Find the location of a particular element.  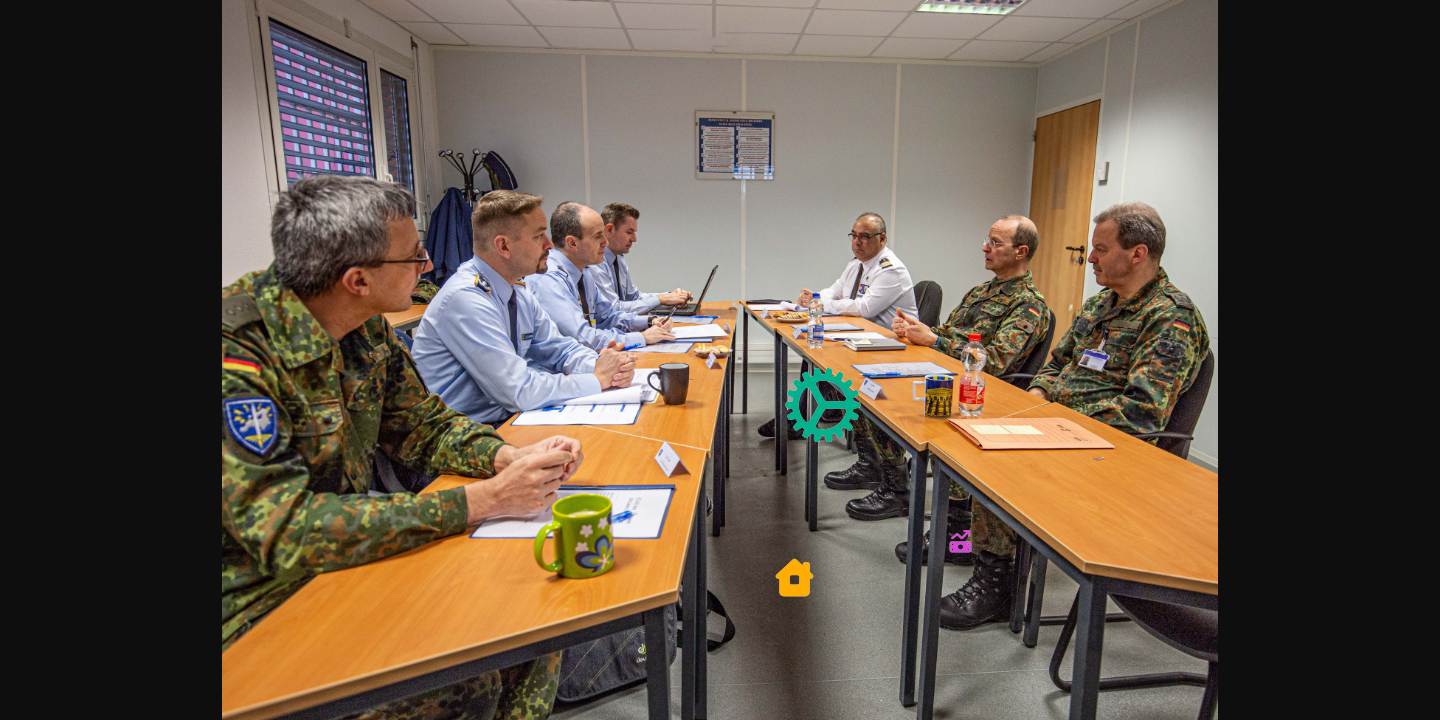

access settings is located at coordinates (823, 405).